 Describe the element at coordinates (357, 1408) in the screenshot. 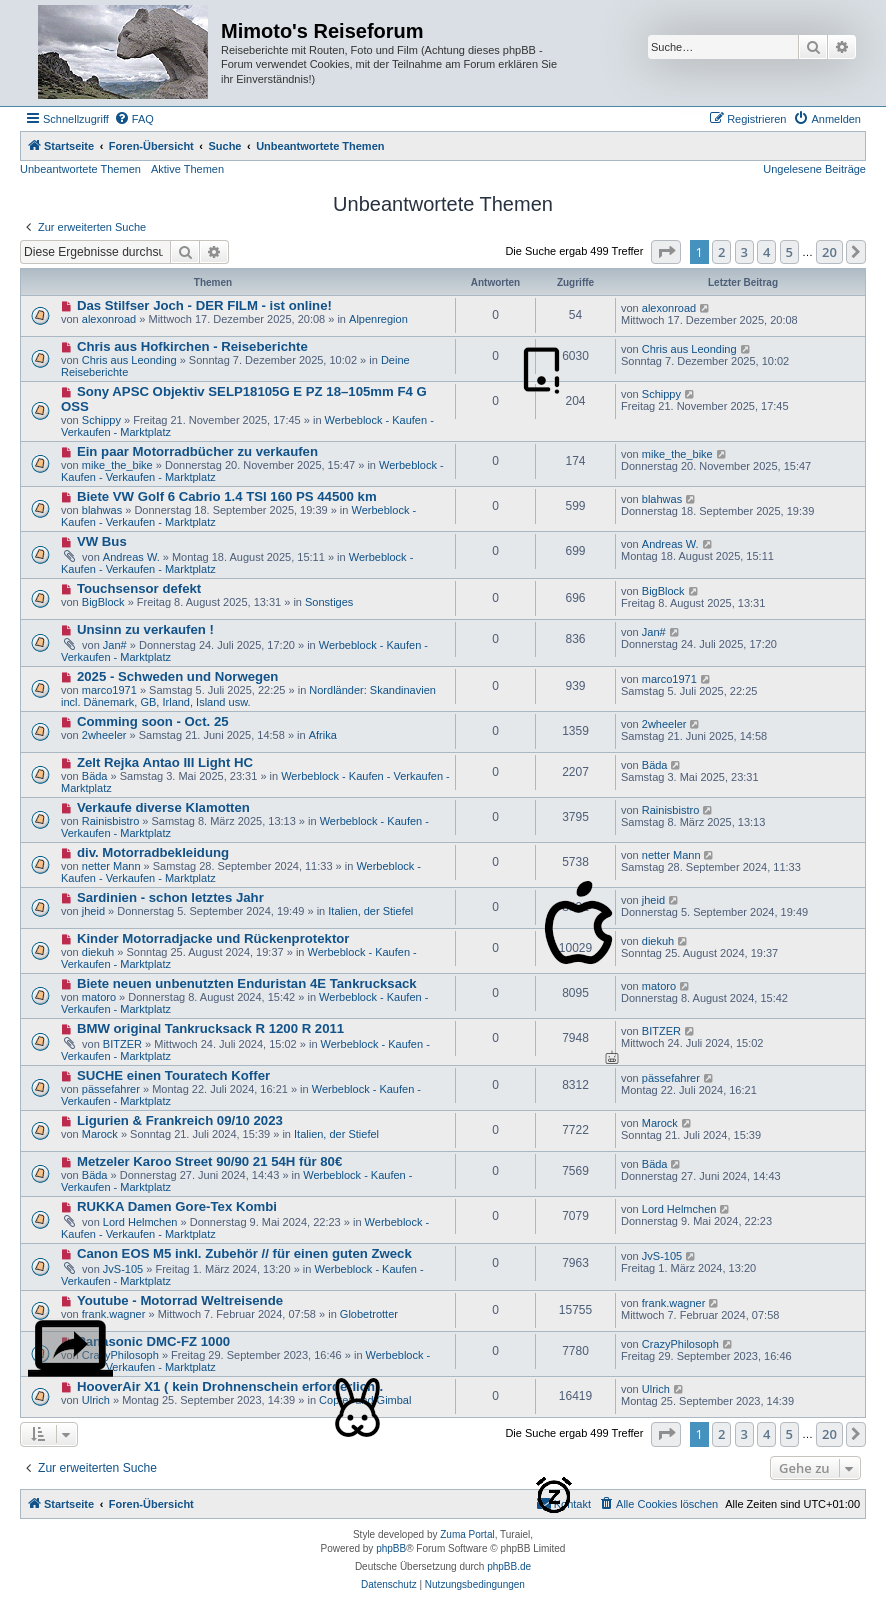

I see `access pet or animal-related features` at that location.